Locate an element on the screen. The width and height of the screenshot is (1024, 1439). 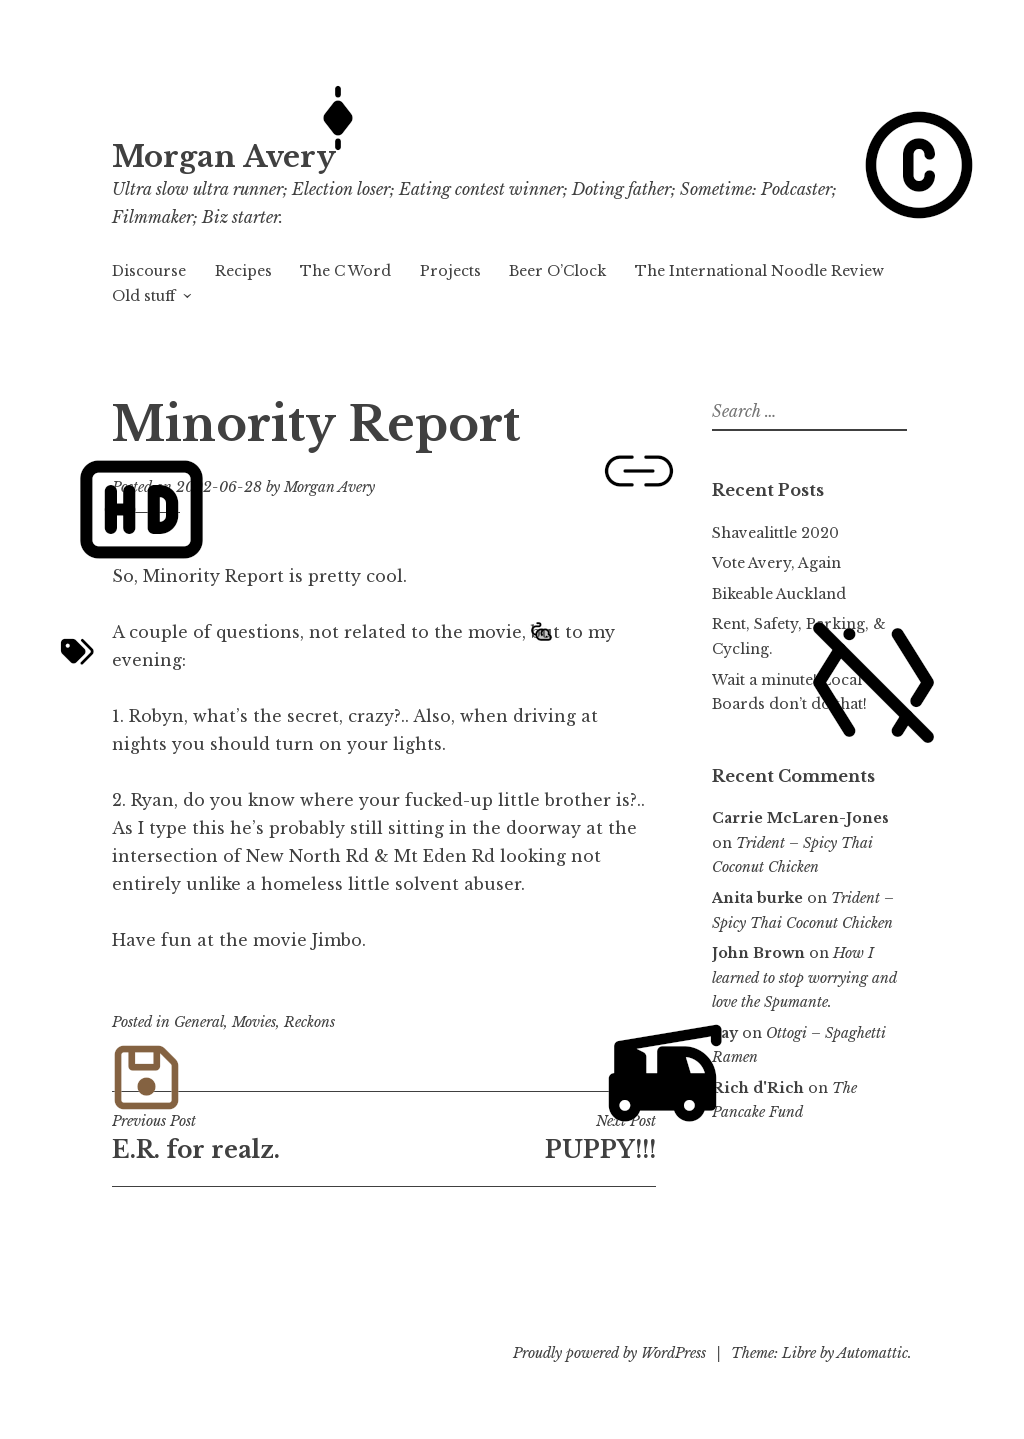
copy link to clipboard is located at coordinates (639, 471).